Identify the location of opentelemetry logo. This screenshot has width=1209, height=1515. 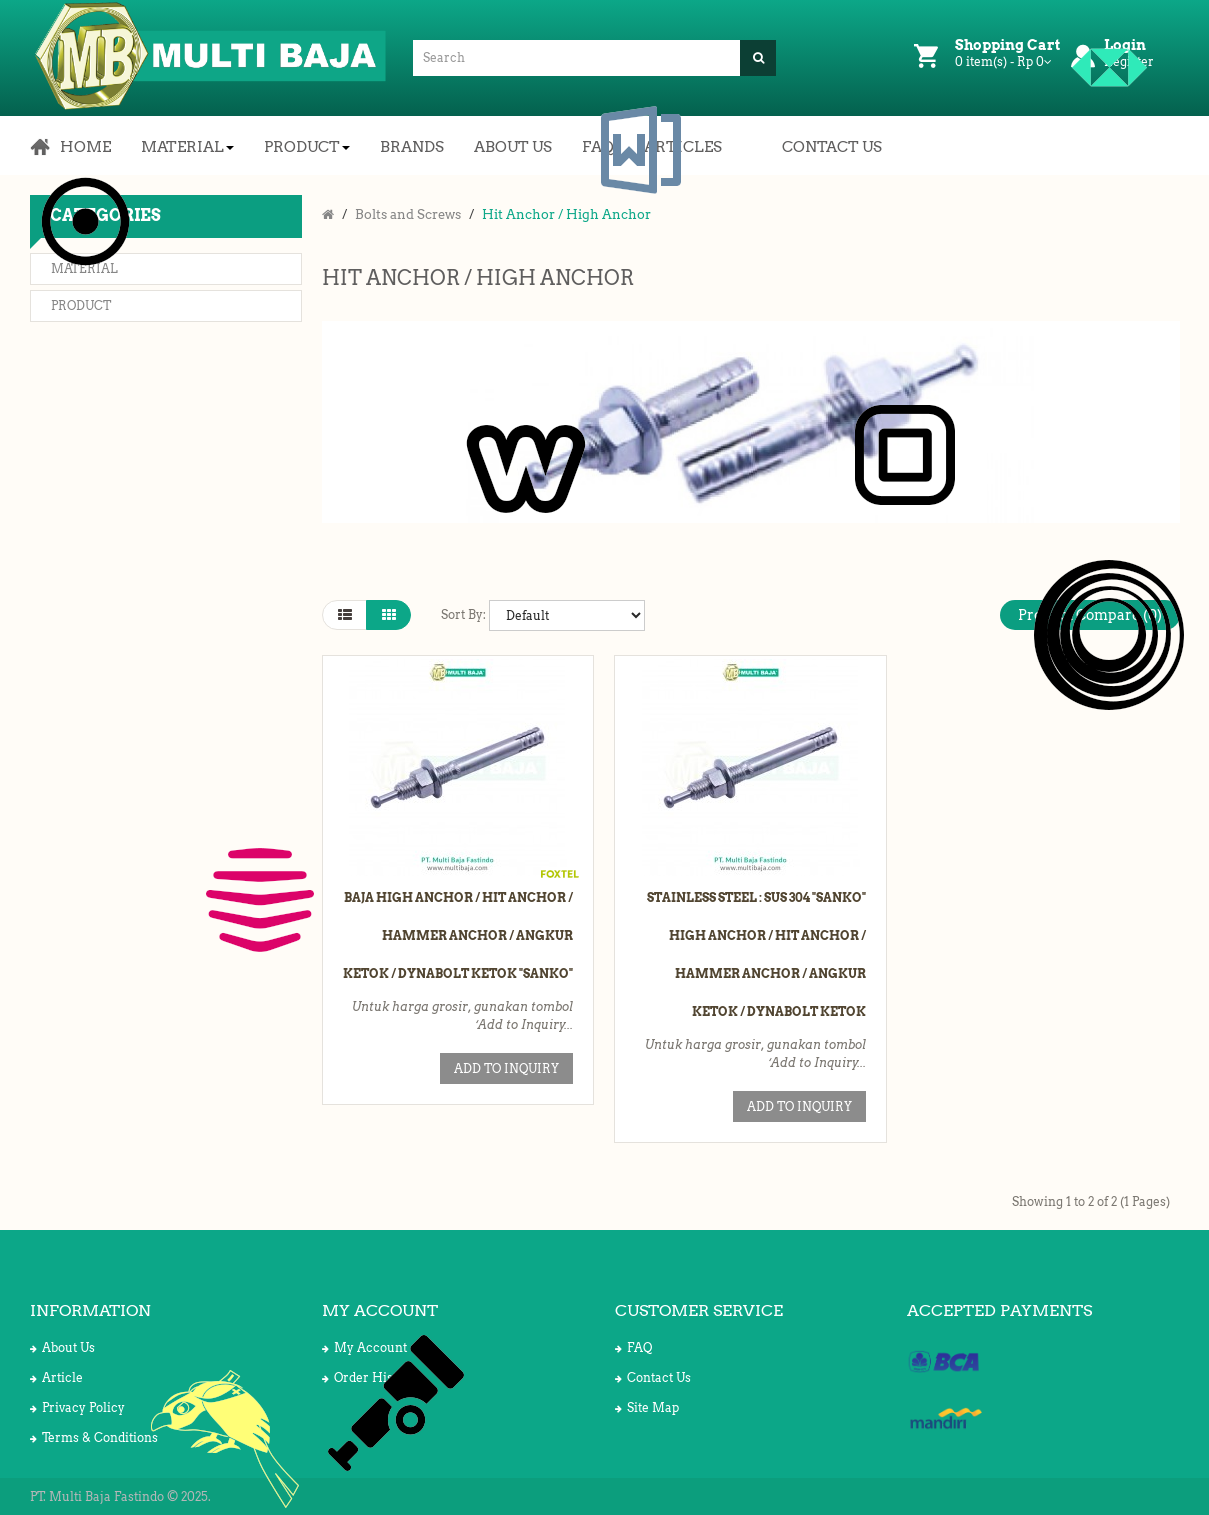
(396, 1403).